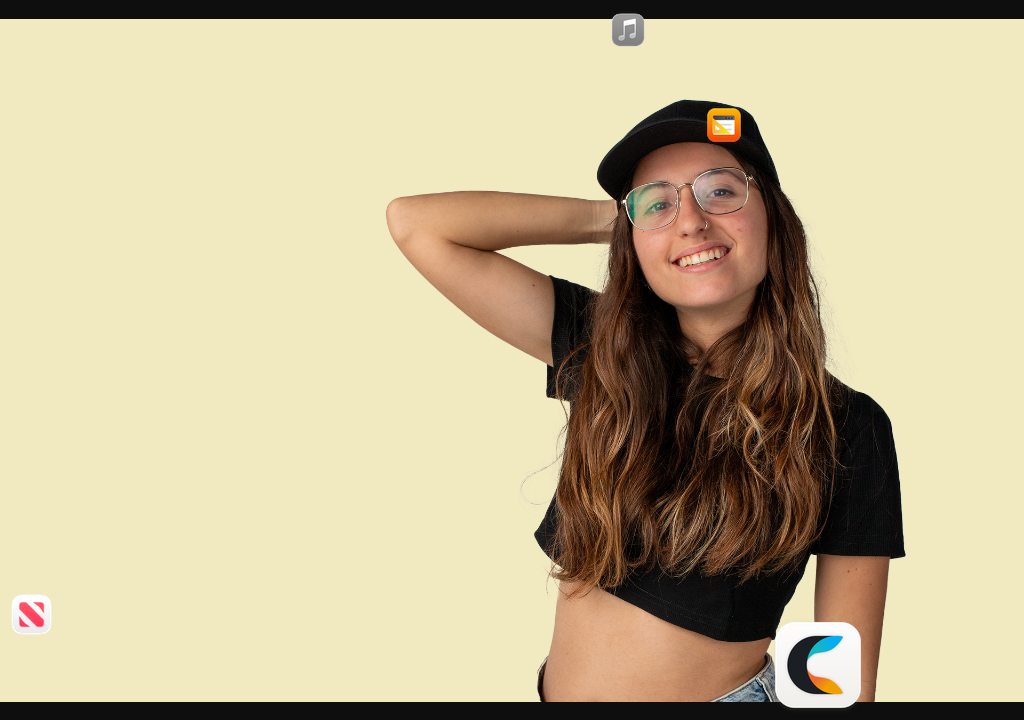  I want to click on open the Music app, so click(628, 30).